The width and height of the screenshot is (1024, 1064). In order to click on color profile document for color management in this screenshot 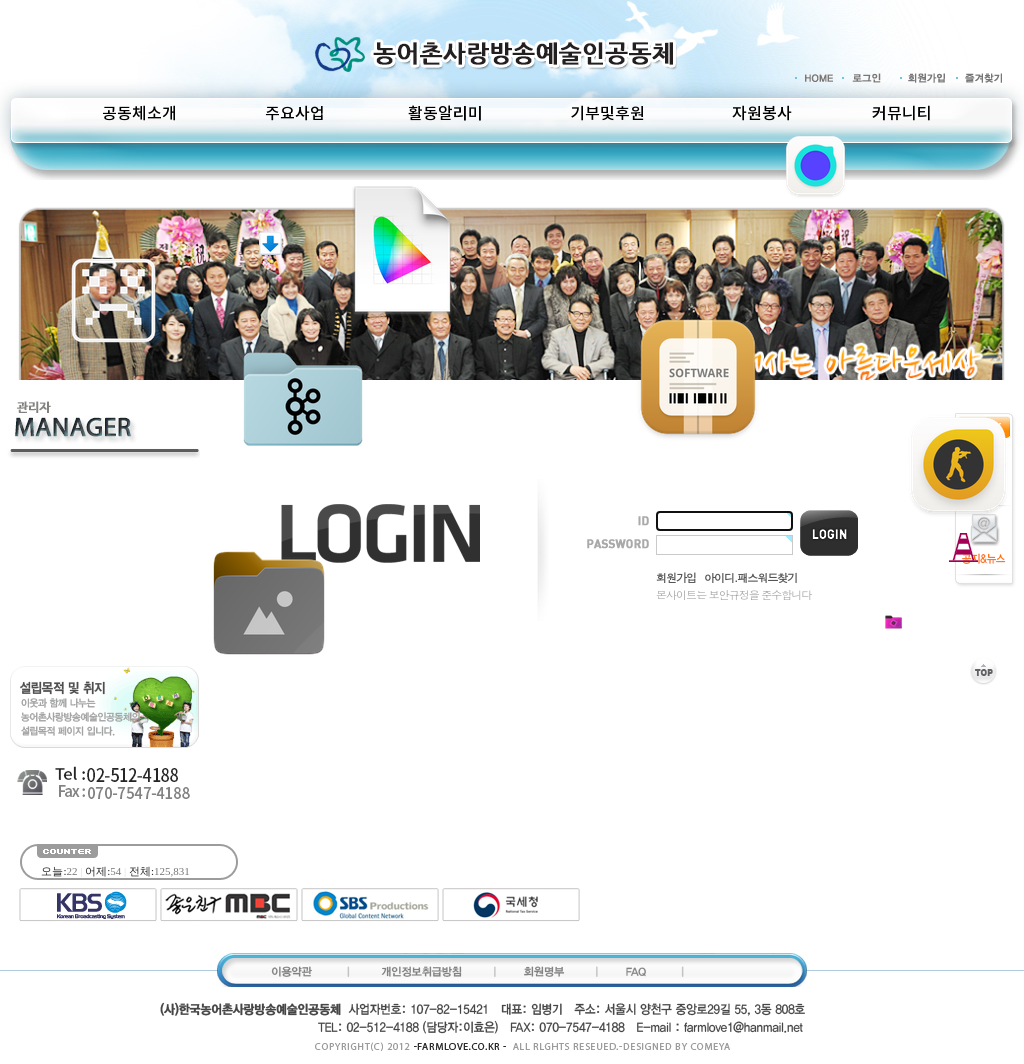, I will do `click(402, 252)`.